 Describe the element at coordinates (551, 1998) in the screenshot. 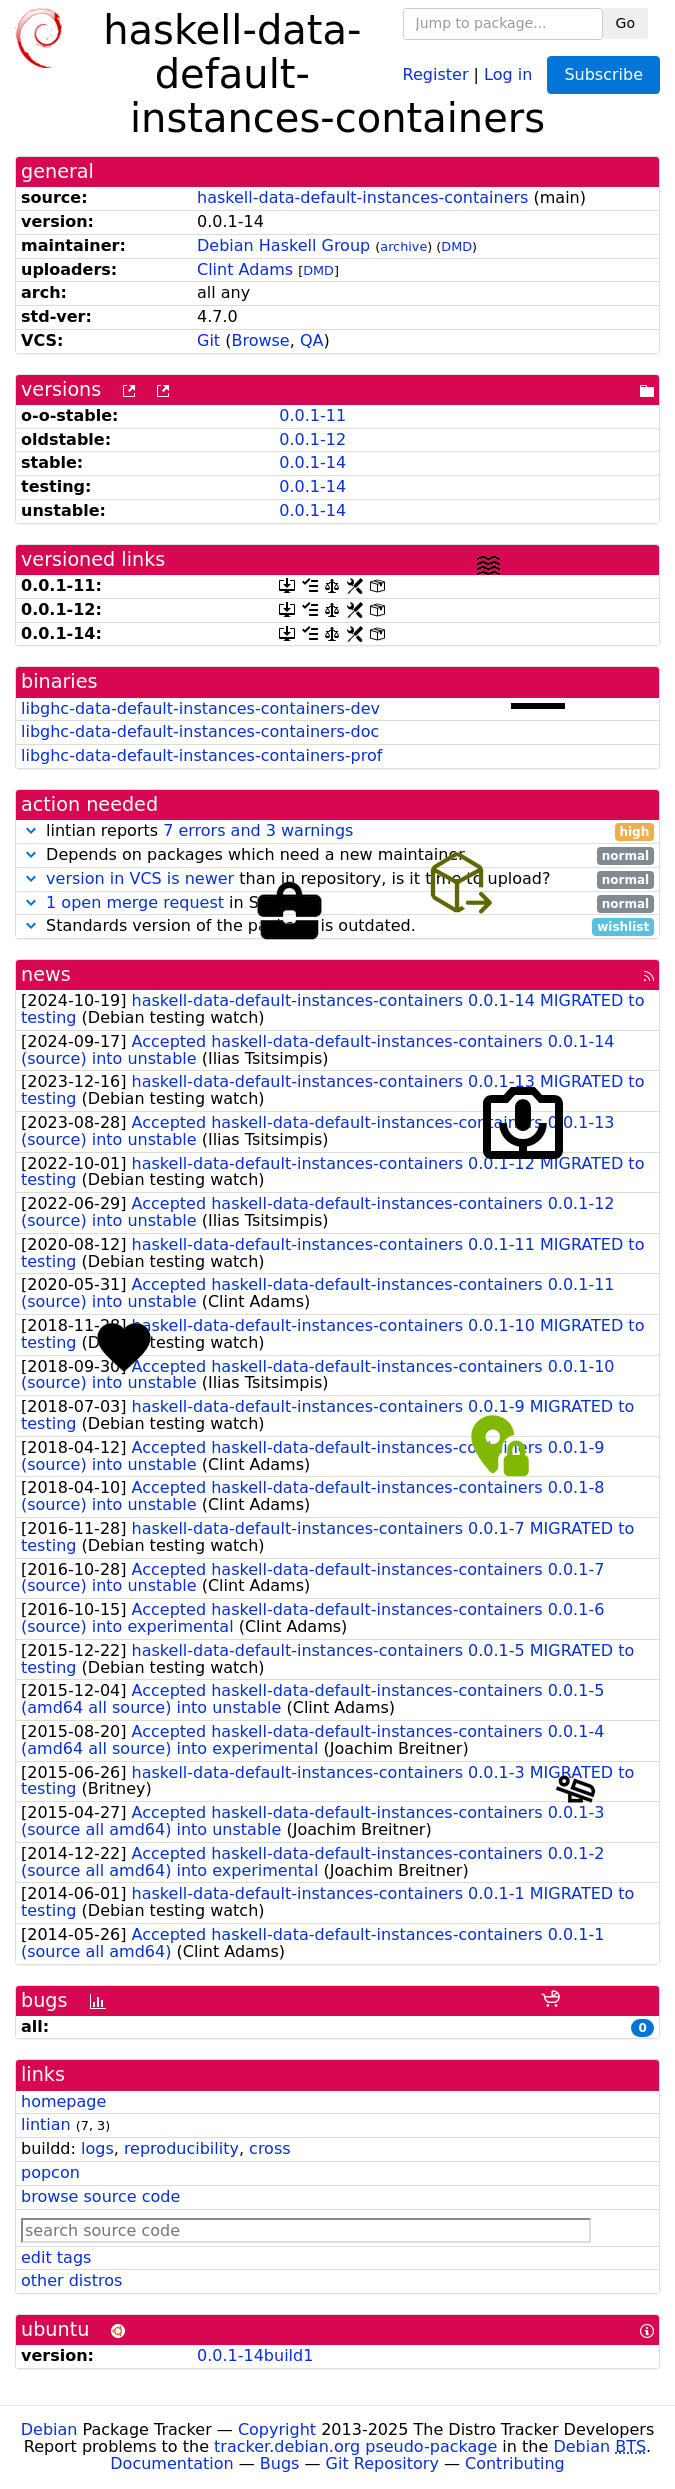

I see `access baby or parenting-related features` at that location.